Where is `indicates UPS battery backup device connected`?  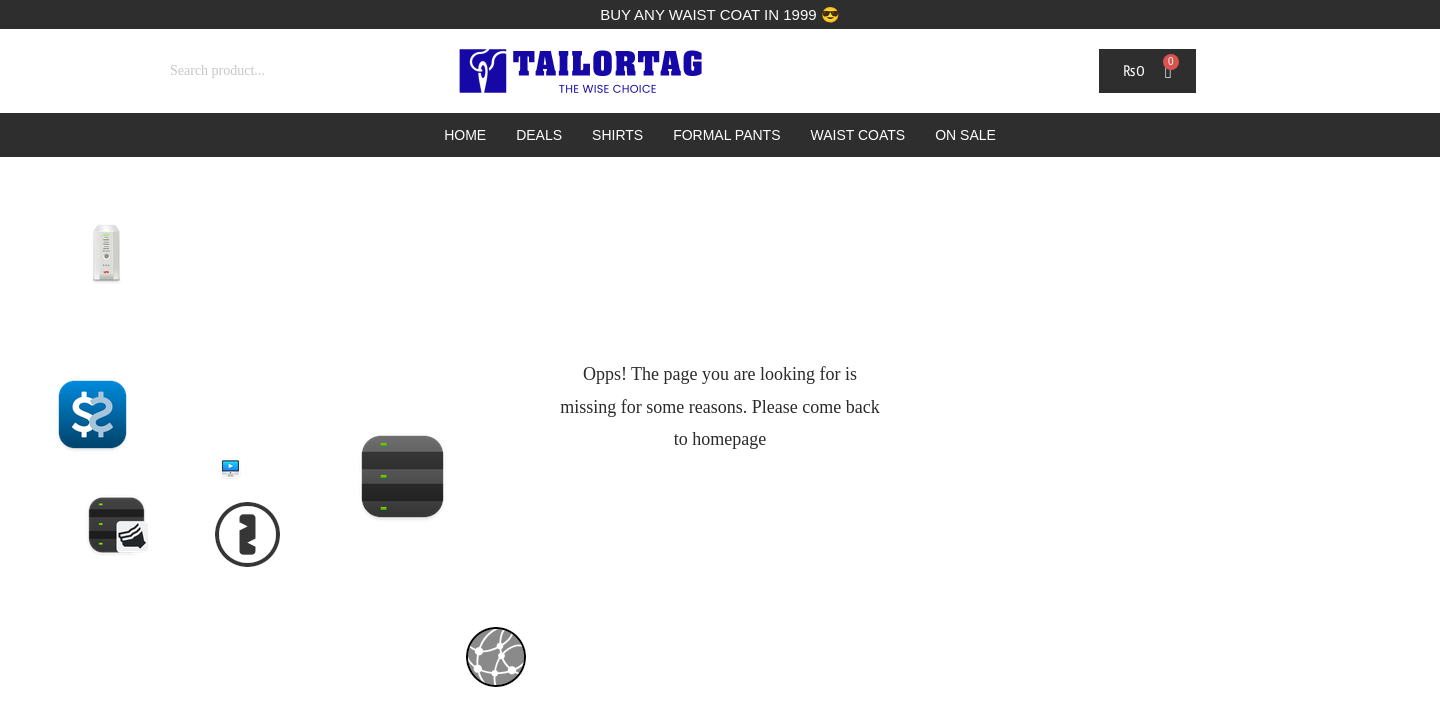 indicates UPS battery backup device connected is located at coordinates (106, 253).